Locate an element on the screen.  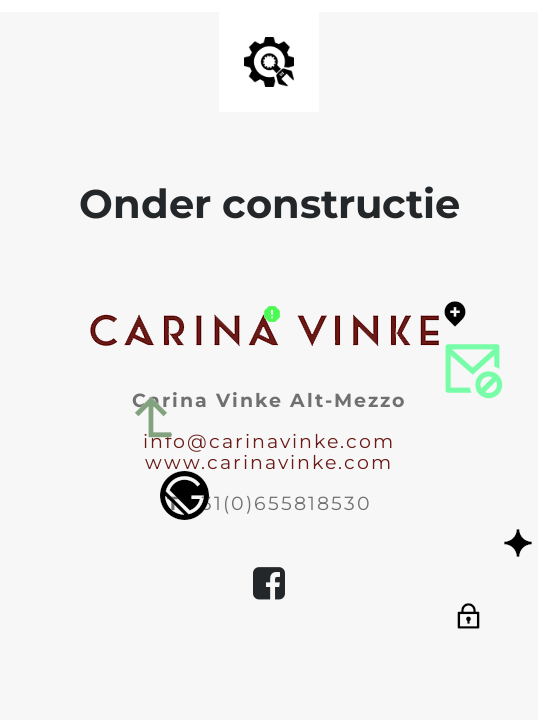
lock or secure this item is located at coordinates (468, 616).